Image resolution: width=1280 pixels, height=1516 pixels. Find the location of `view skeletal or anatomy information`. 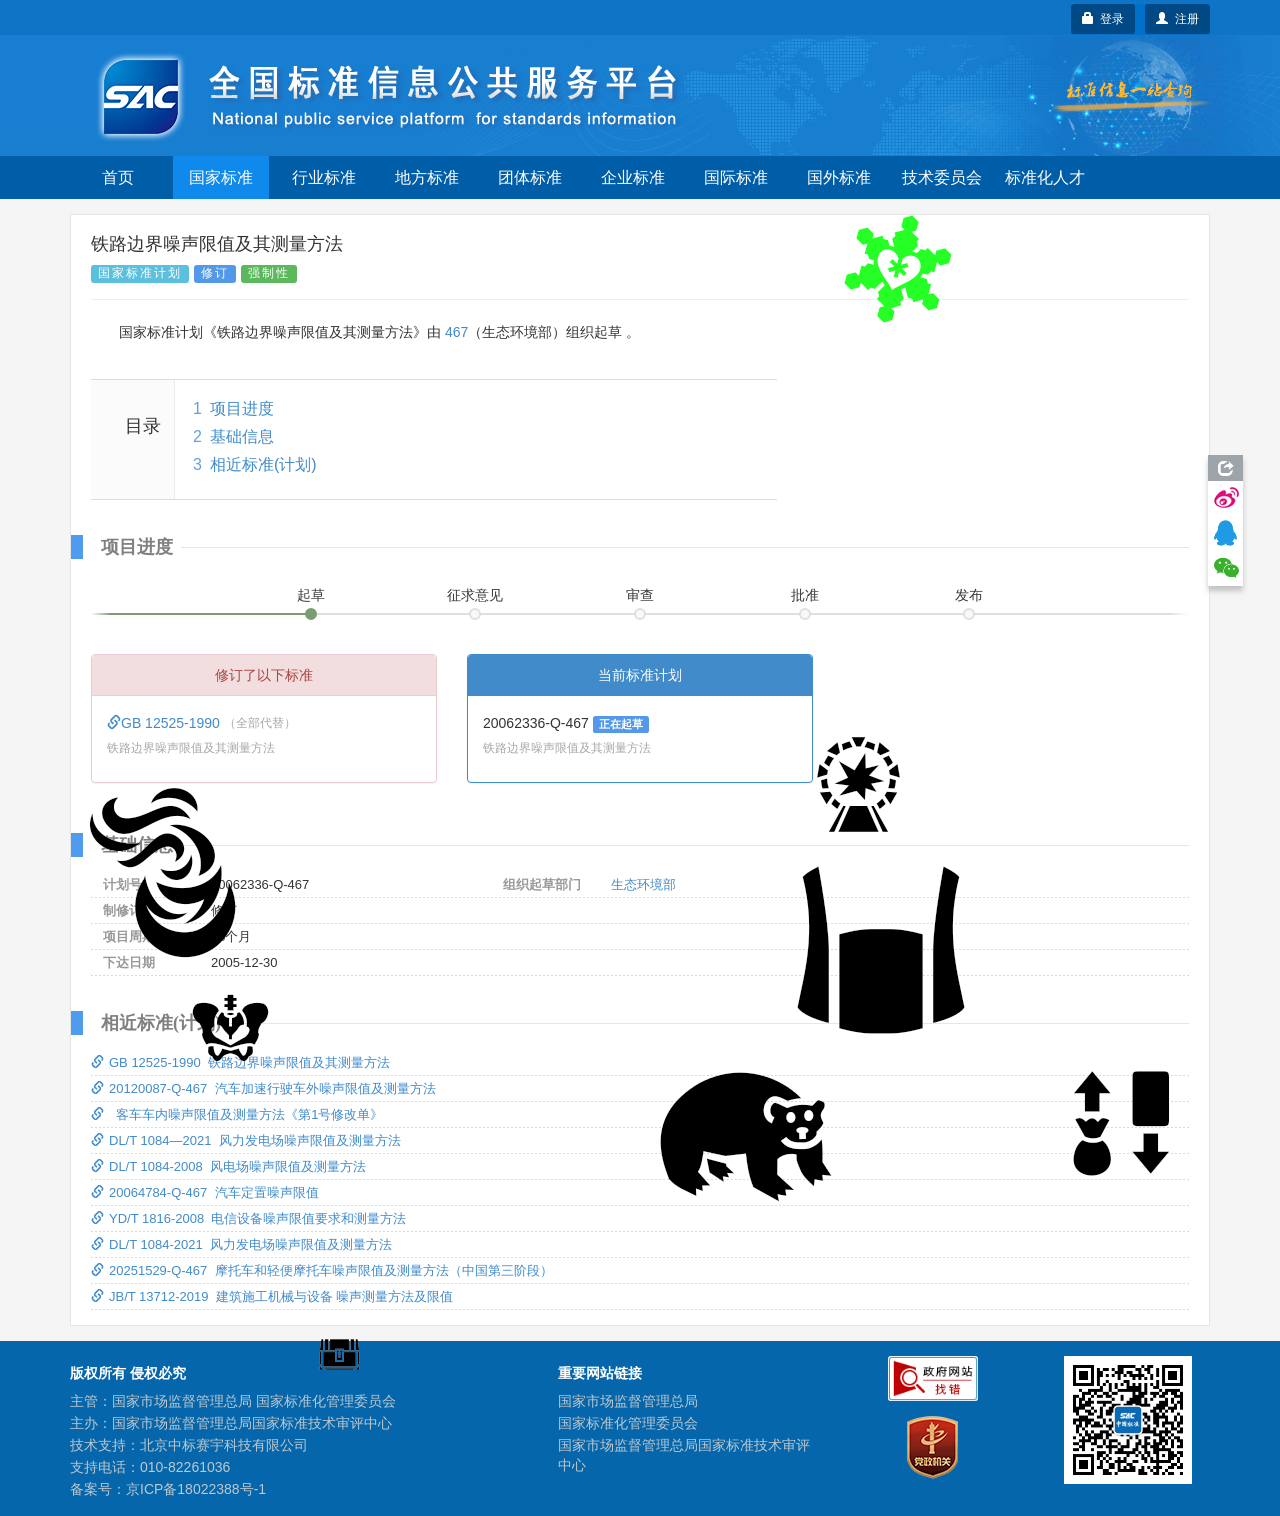

view skeletal or anatomy information is located at coordinates (230, 1031).